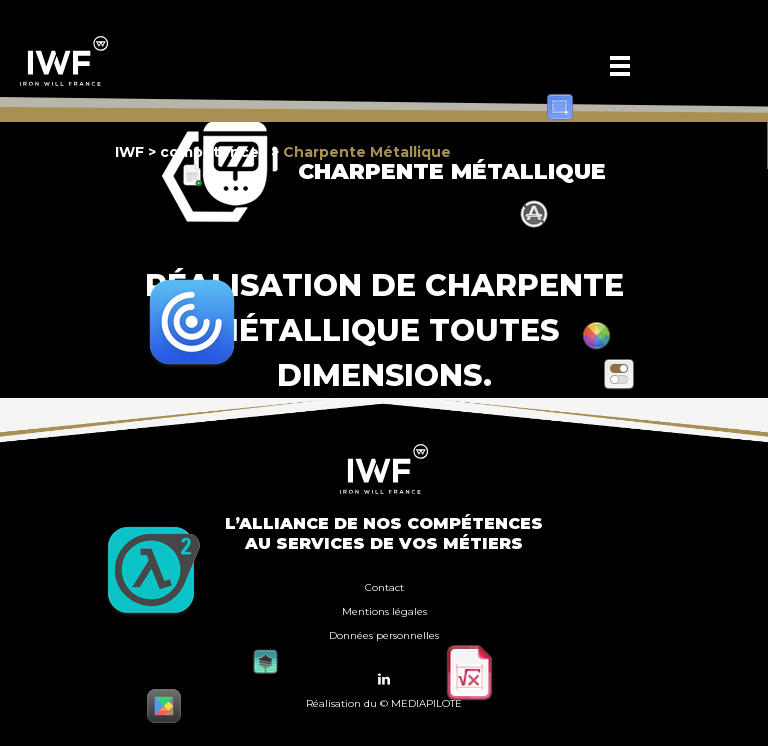  What do you see at coordinates (469, 672) in the screenshot?
I see `a libreoffice math formula file` at bounding box center [469, 672].